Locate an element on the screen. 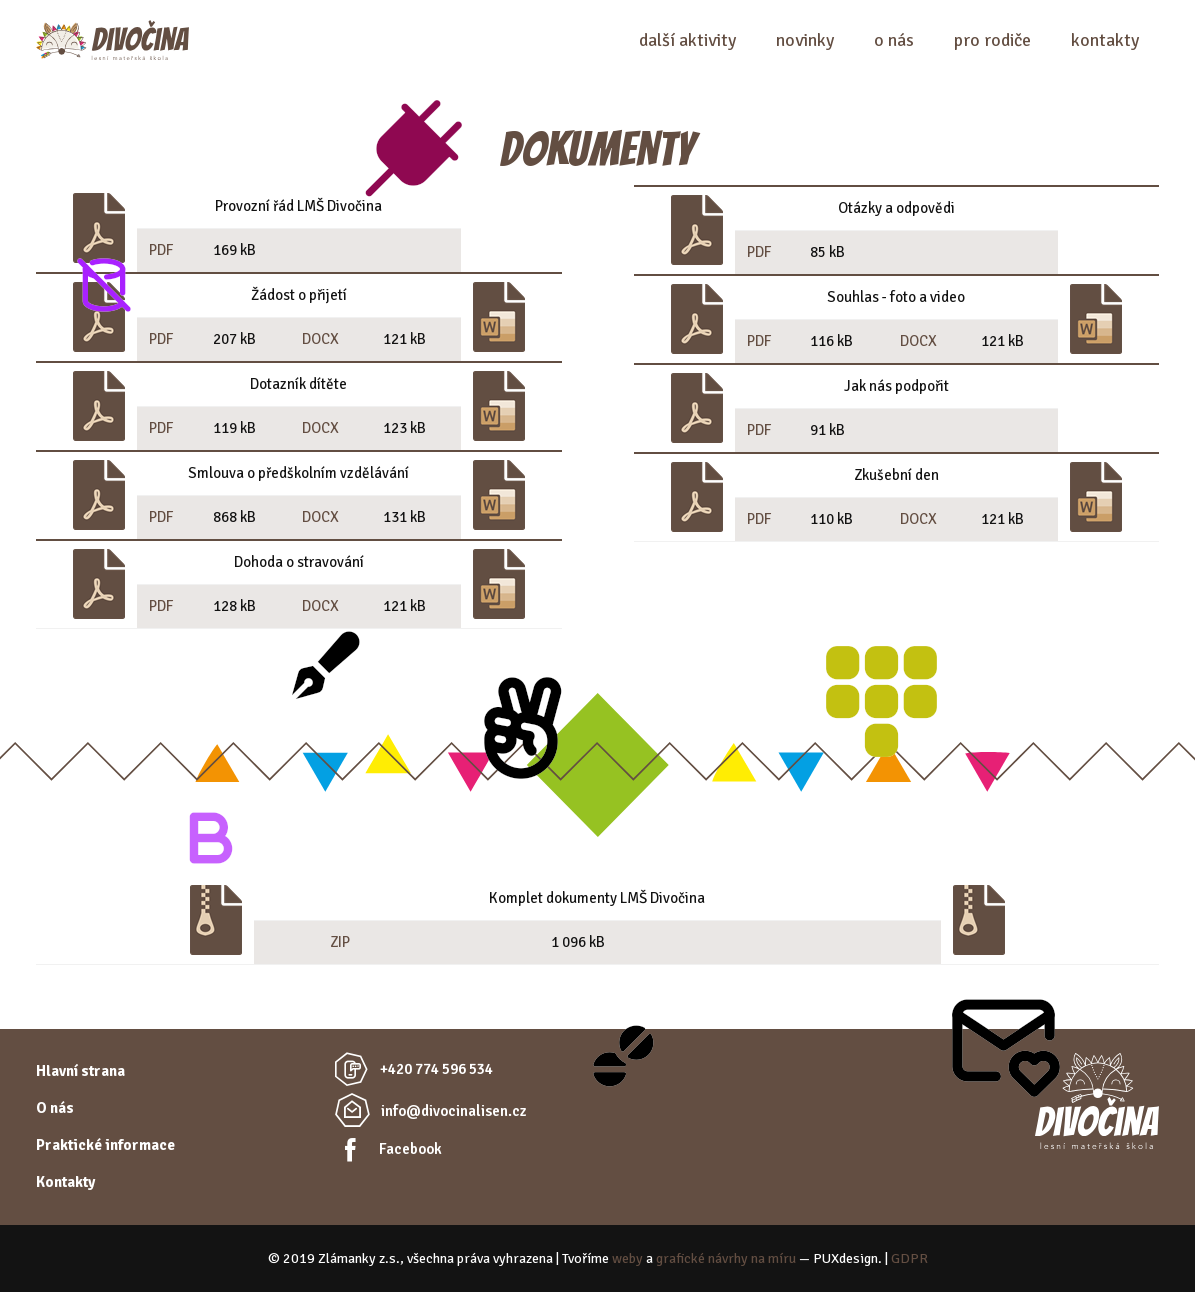  view favorite or loved emails is located at coordinates (1003, 1040).